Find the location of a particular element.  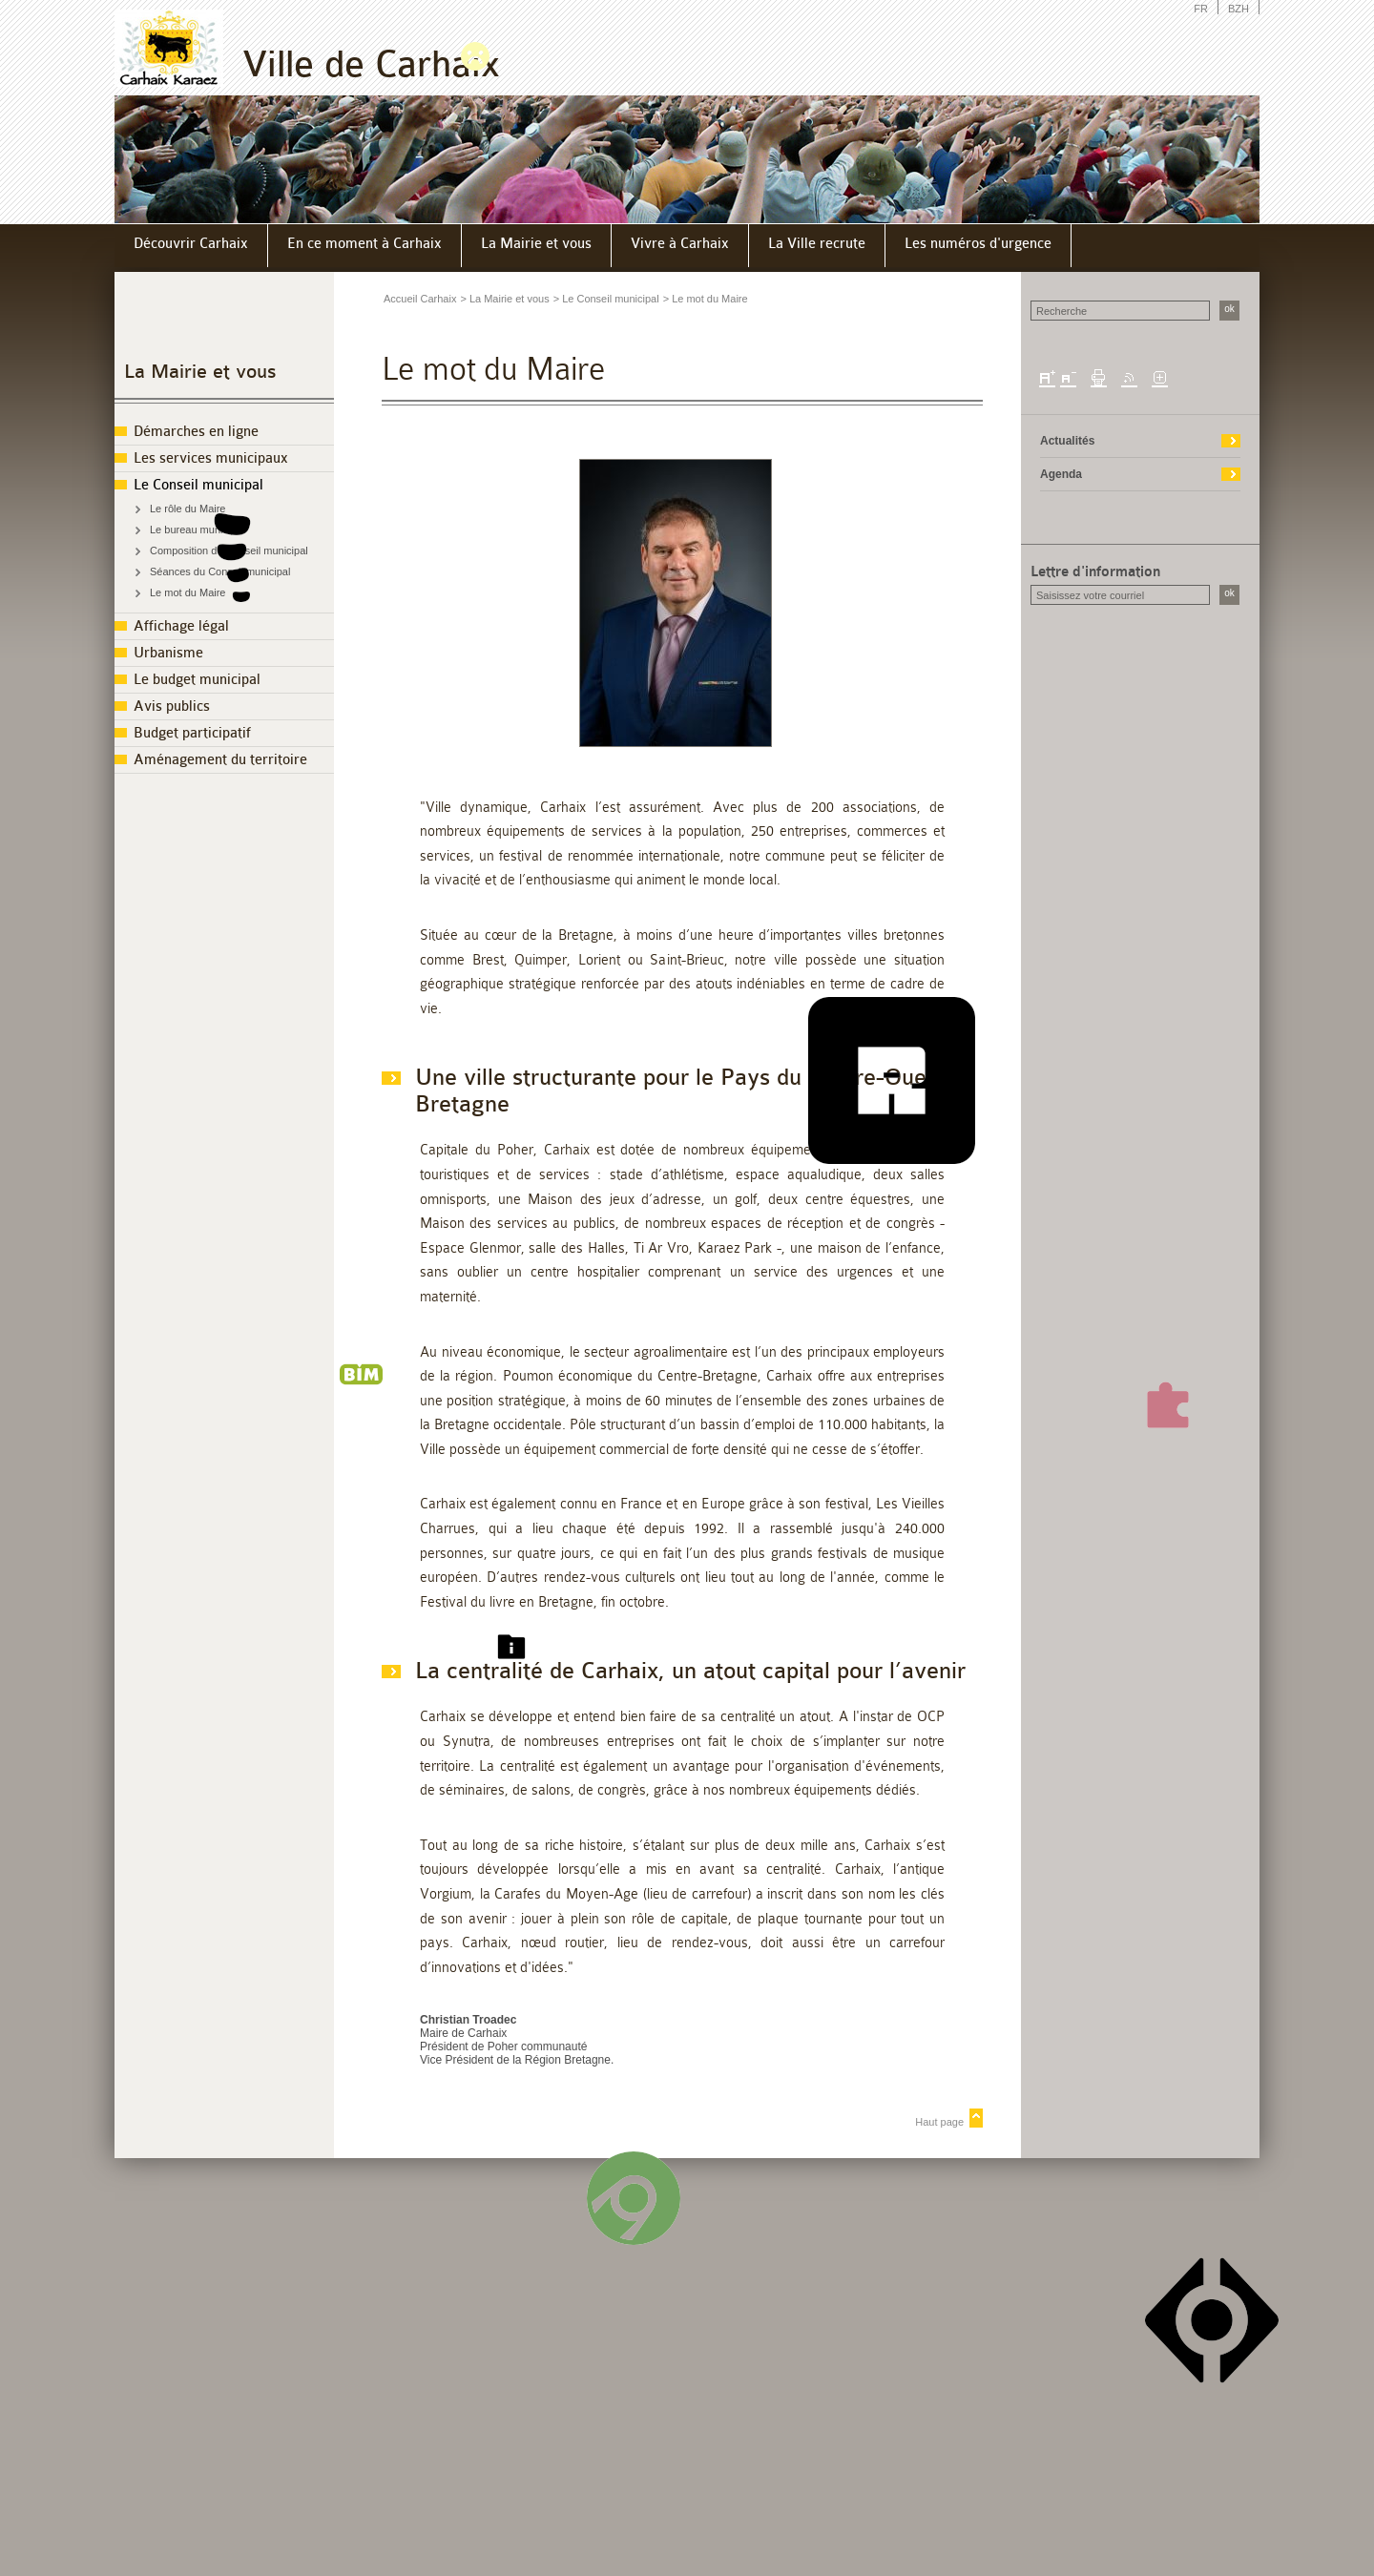

visit AppVeyor CI/CD platform is located at coordinates (634, 2198).